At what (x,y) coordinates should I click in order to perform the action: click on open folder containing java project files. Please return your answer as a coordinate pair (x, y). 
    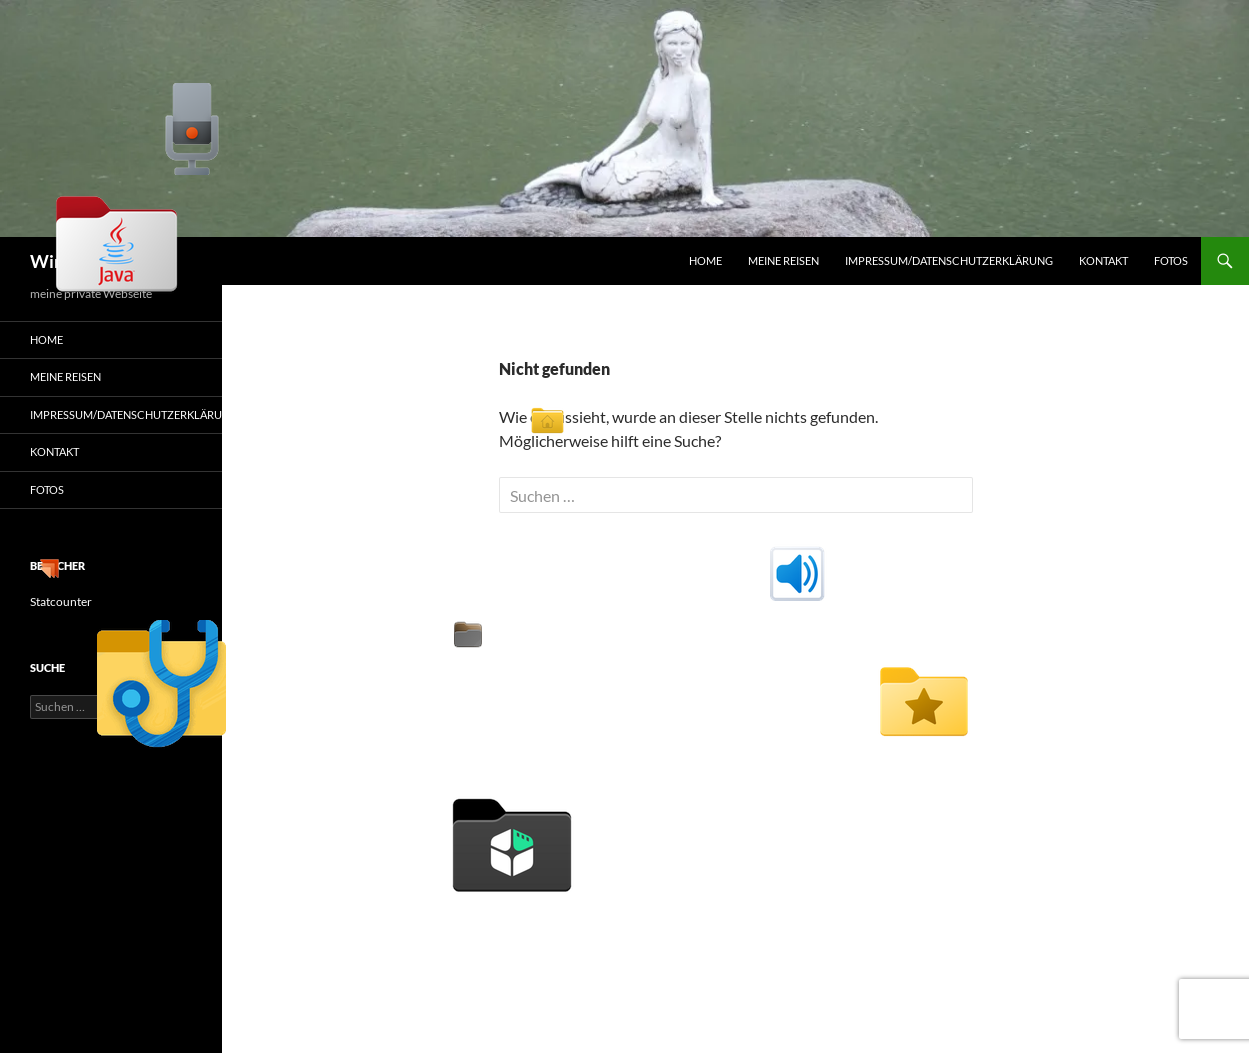
    Looking at the image, I should click on (116, 247).